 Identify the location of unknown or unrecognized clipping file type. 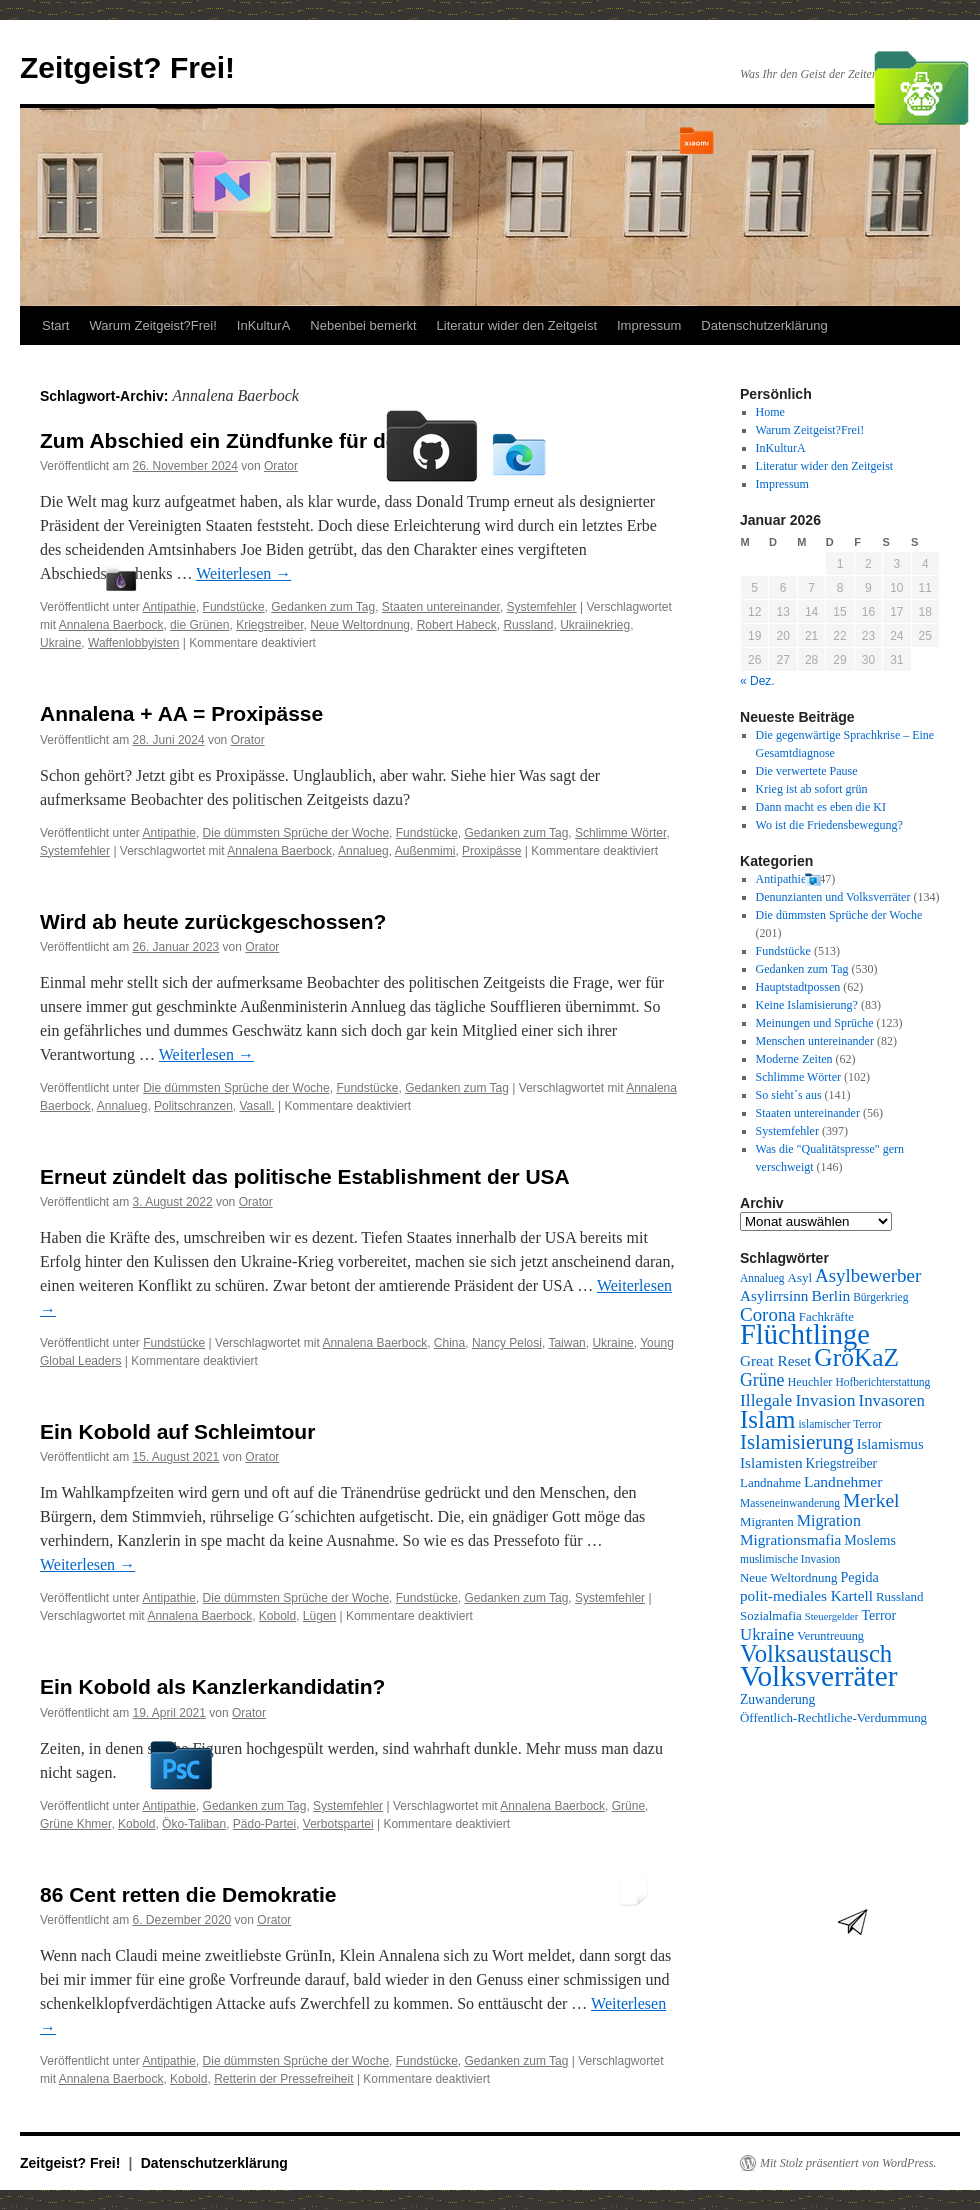
(634, 1892).